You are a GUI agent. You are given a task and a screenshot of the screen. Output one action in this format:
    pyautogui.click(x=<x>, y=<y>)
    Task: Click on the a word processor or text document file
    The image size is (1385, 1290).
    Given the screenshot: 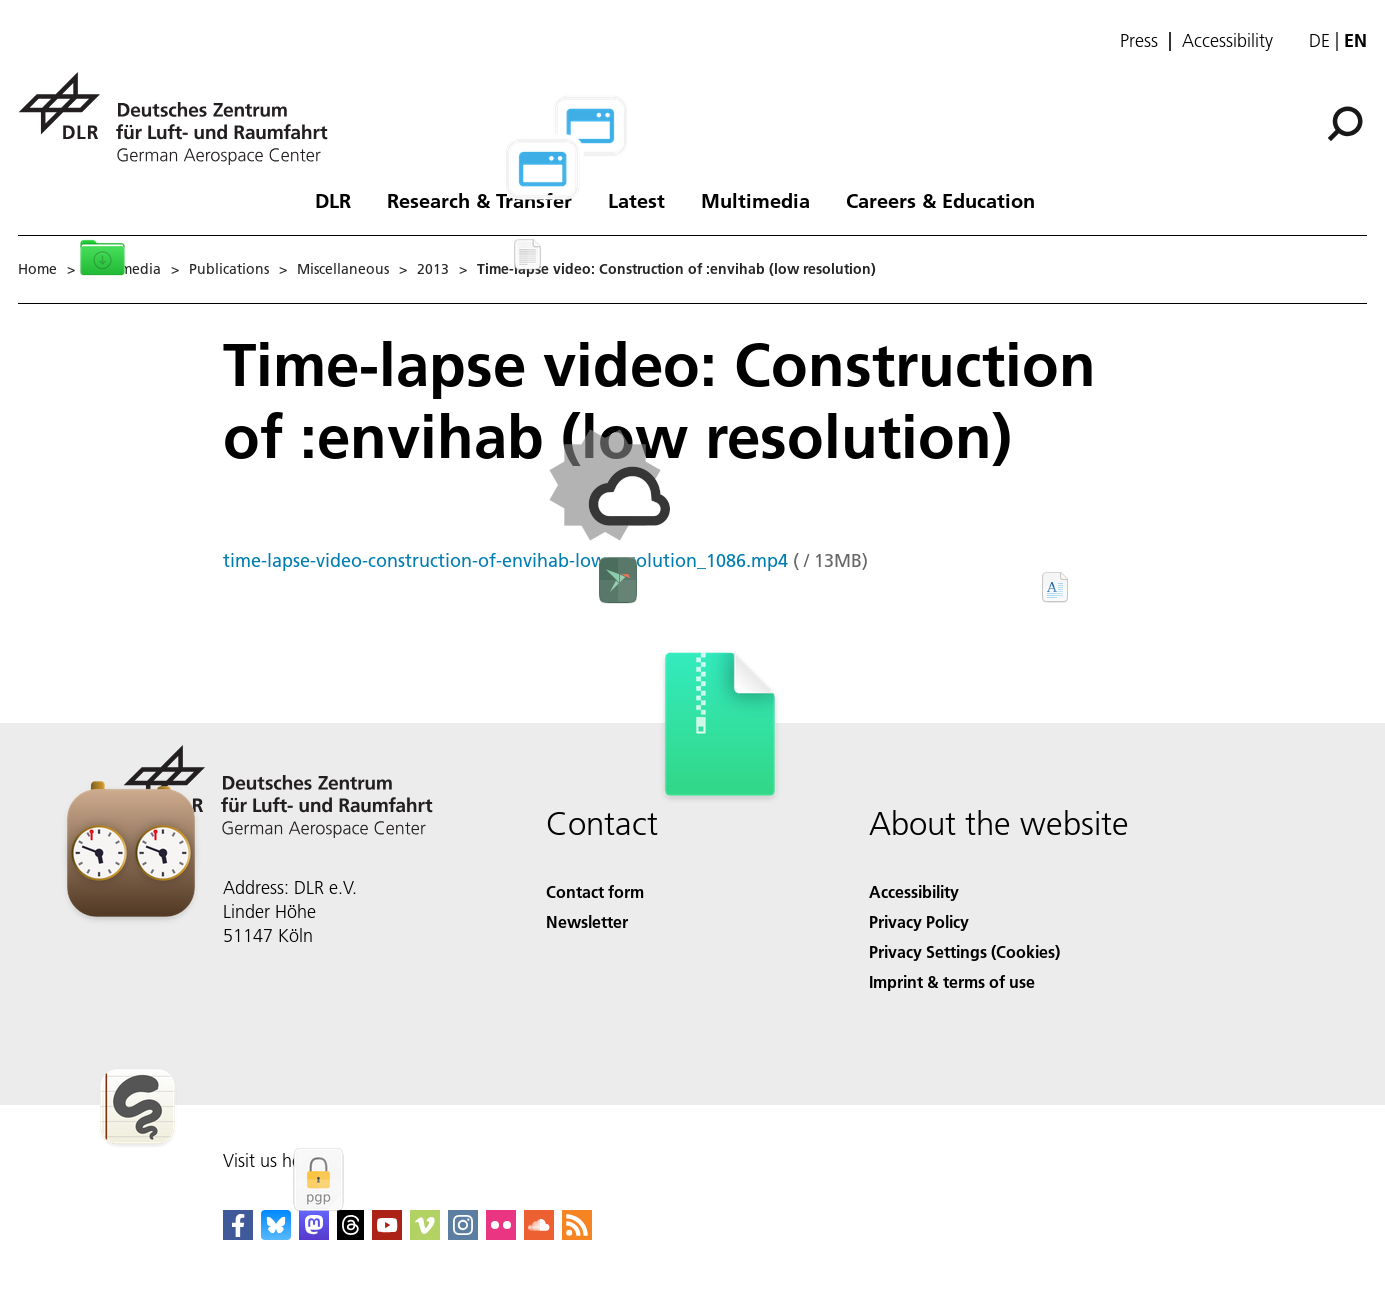 What is the action you would take?
    pyautogui.click(x=1055, y=587)
    